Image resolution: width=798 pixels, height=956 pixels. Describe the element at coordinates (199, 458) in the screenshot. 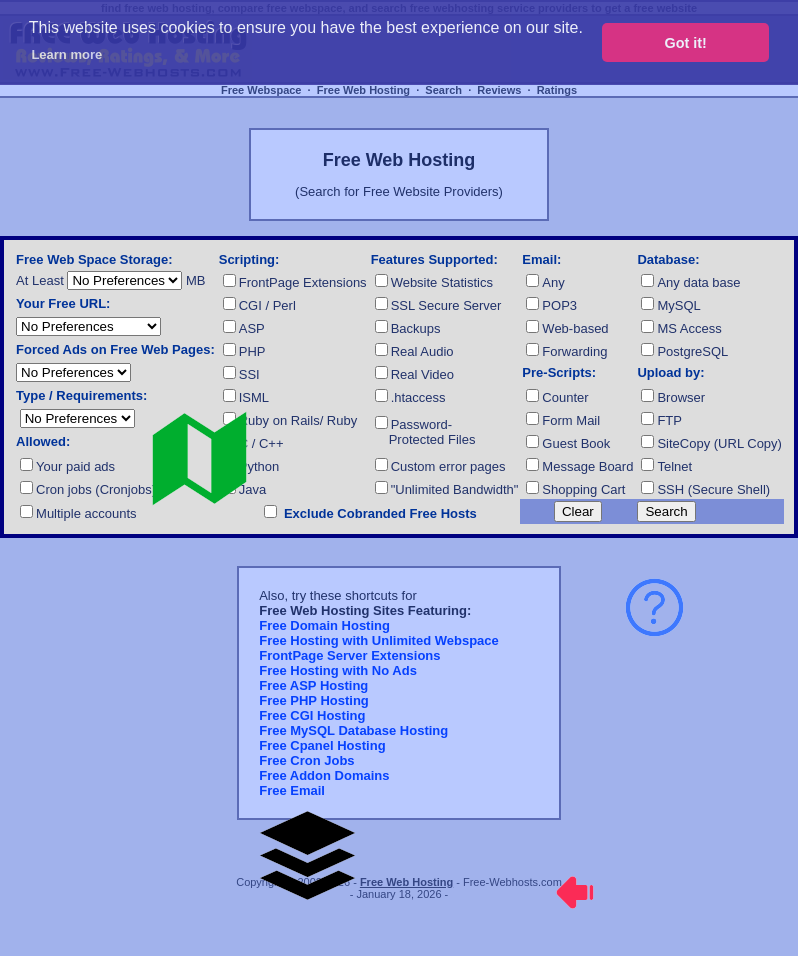

I see `open the map view` at that location.